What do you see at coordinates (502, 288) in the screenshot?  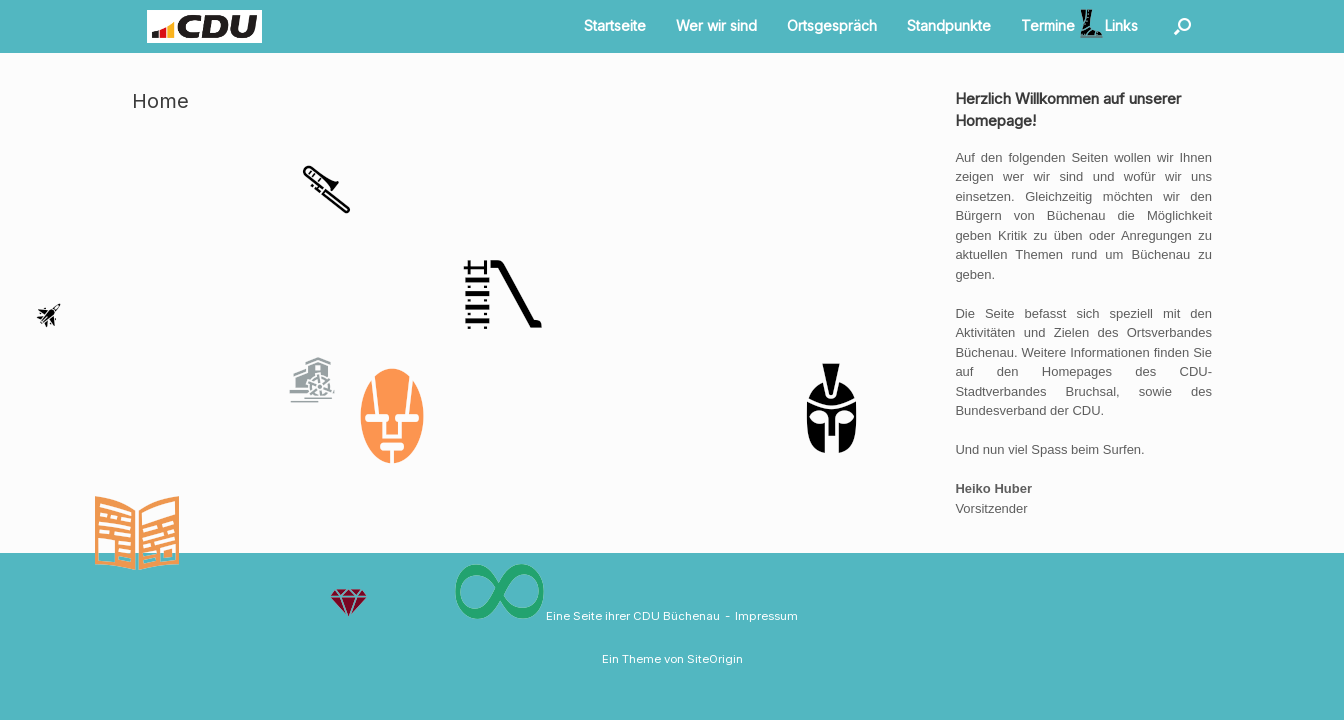 I see `access playground or kids' play area` at bounding box center [502, 288].